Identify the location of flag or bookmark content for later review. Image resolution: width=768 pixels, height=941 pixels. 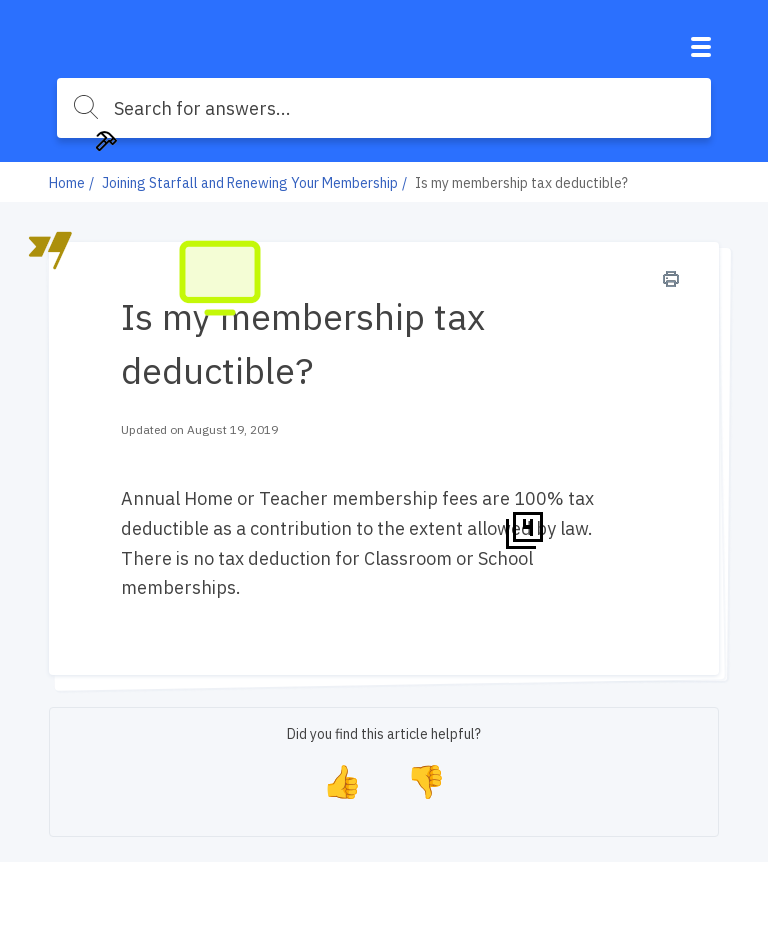
(50, 249).